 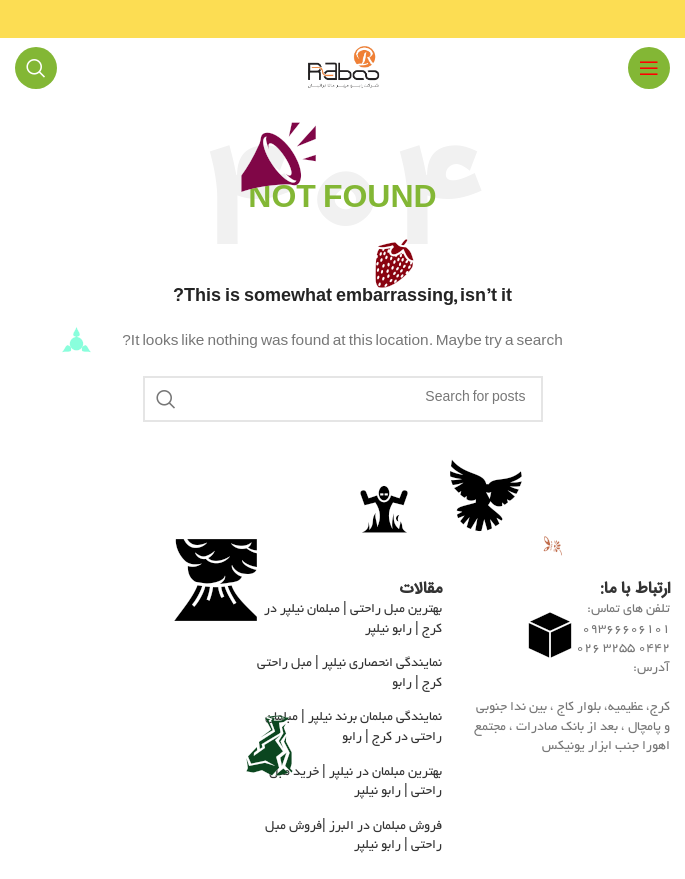 What do you see at coordinates (552, 545) in the screenshot?
I see `access garden or nature-themed game content` at bounding box center [552, 545].